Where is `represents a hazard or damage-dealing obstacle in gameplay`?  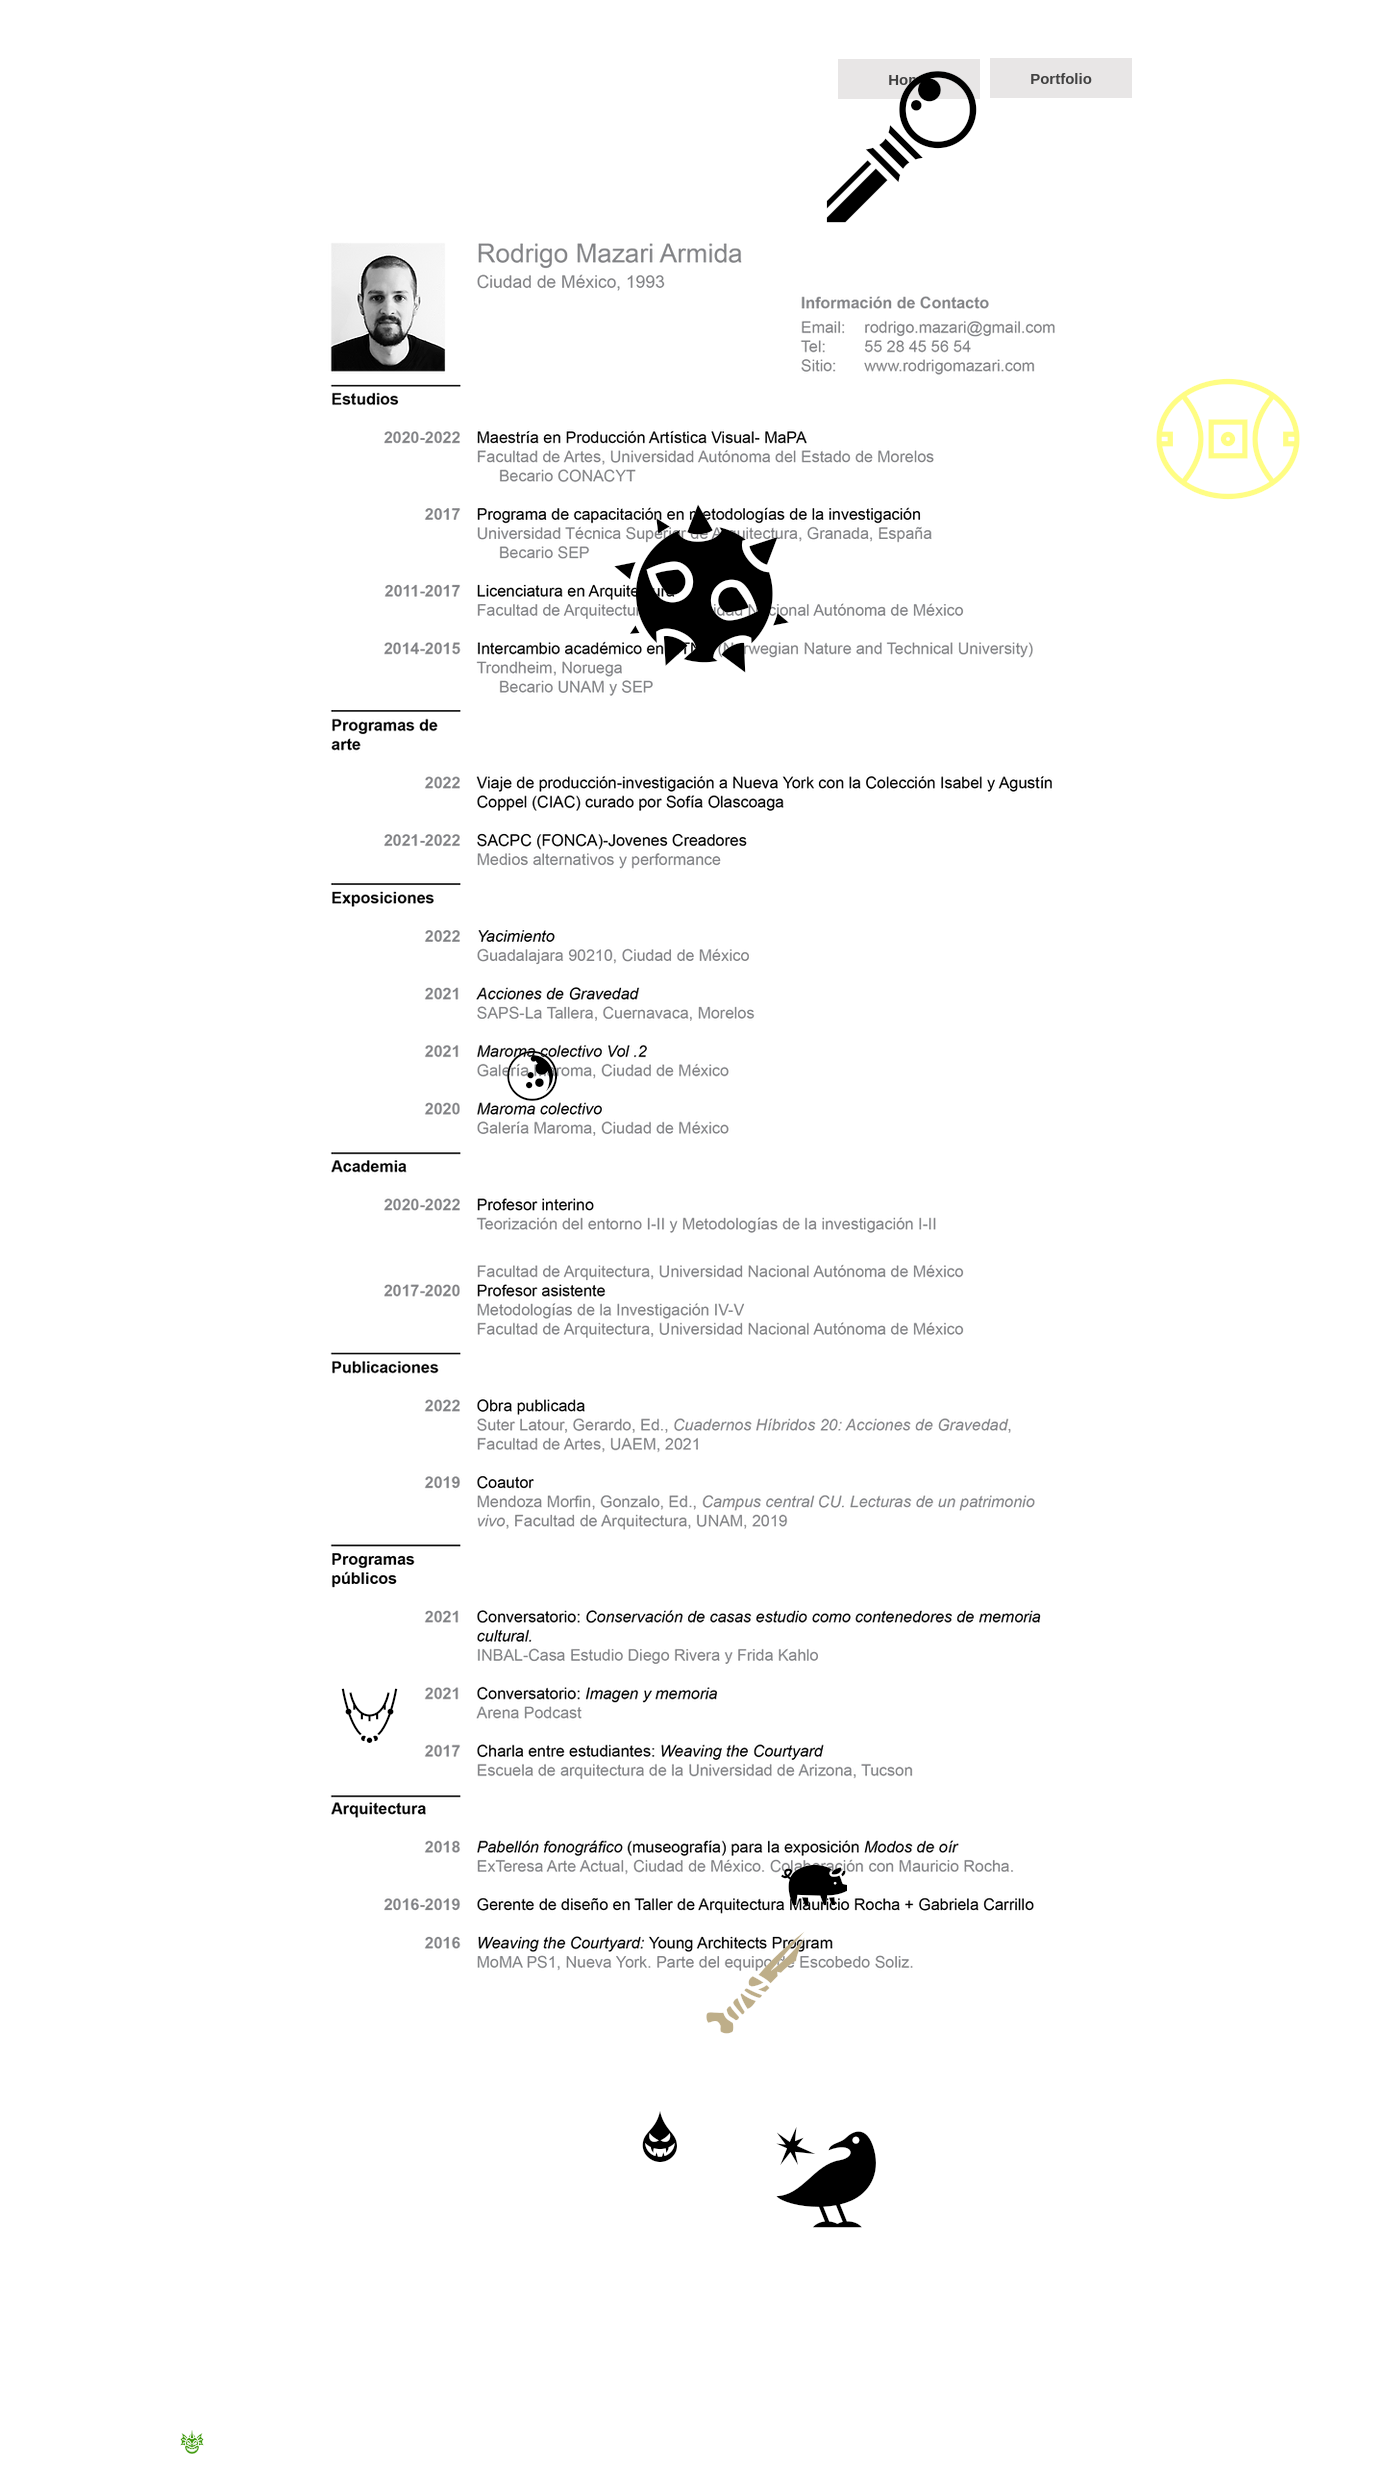
represents a hazard or damage-dealing obstacle in gameplay is located at coordinates (701, 588).